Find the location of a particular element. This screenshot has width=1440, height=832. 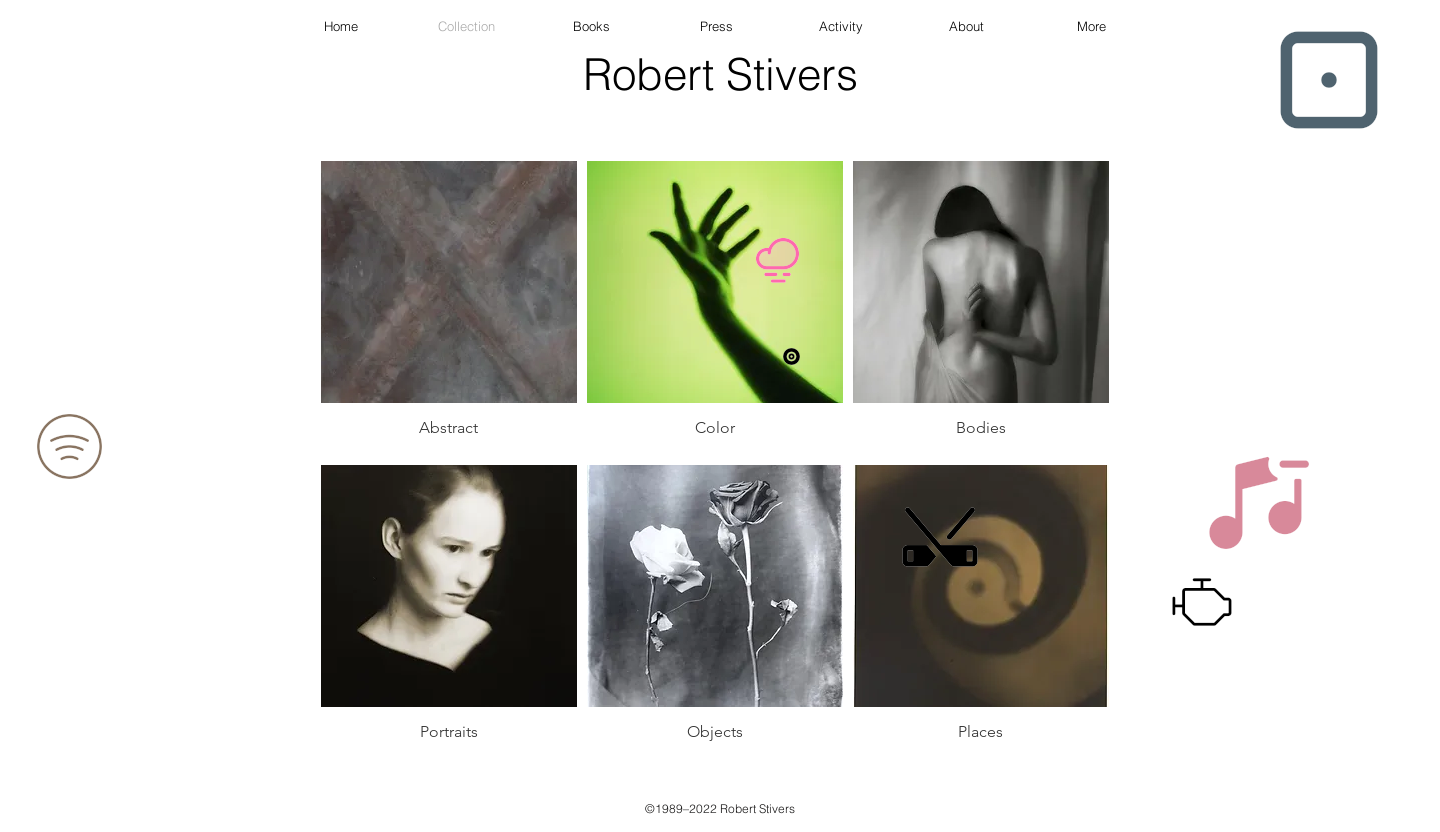

view engine or vehicle diagnostics is located at coordinates (1201, 603).